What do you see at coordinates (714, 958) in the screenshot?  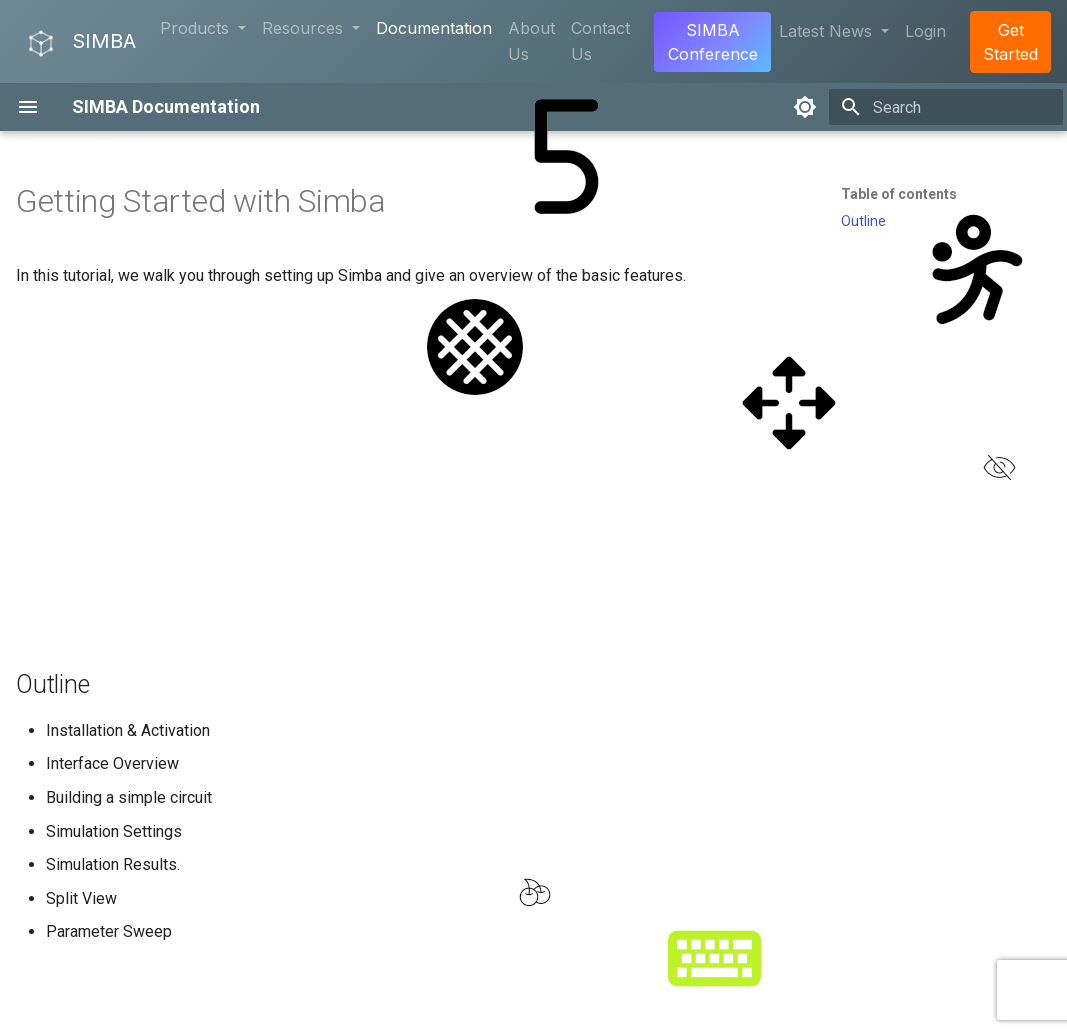 I see `open the on-screen keyboard` at bounding box center [714, 958].